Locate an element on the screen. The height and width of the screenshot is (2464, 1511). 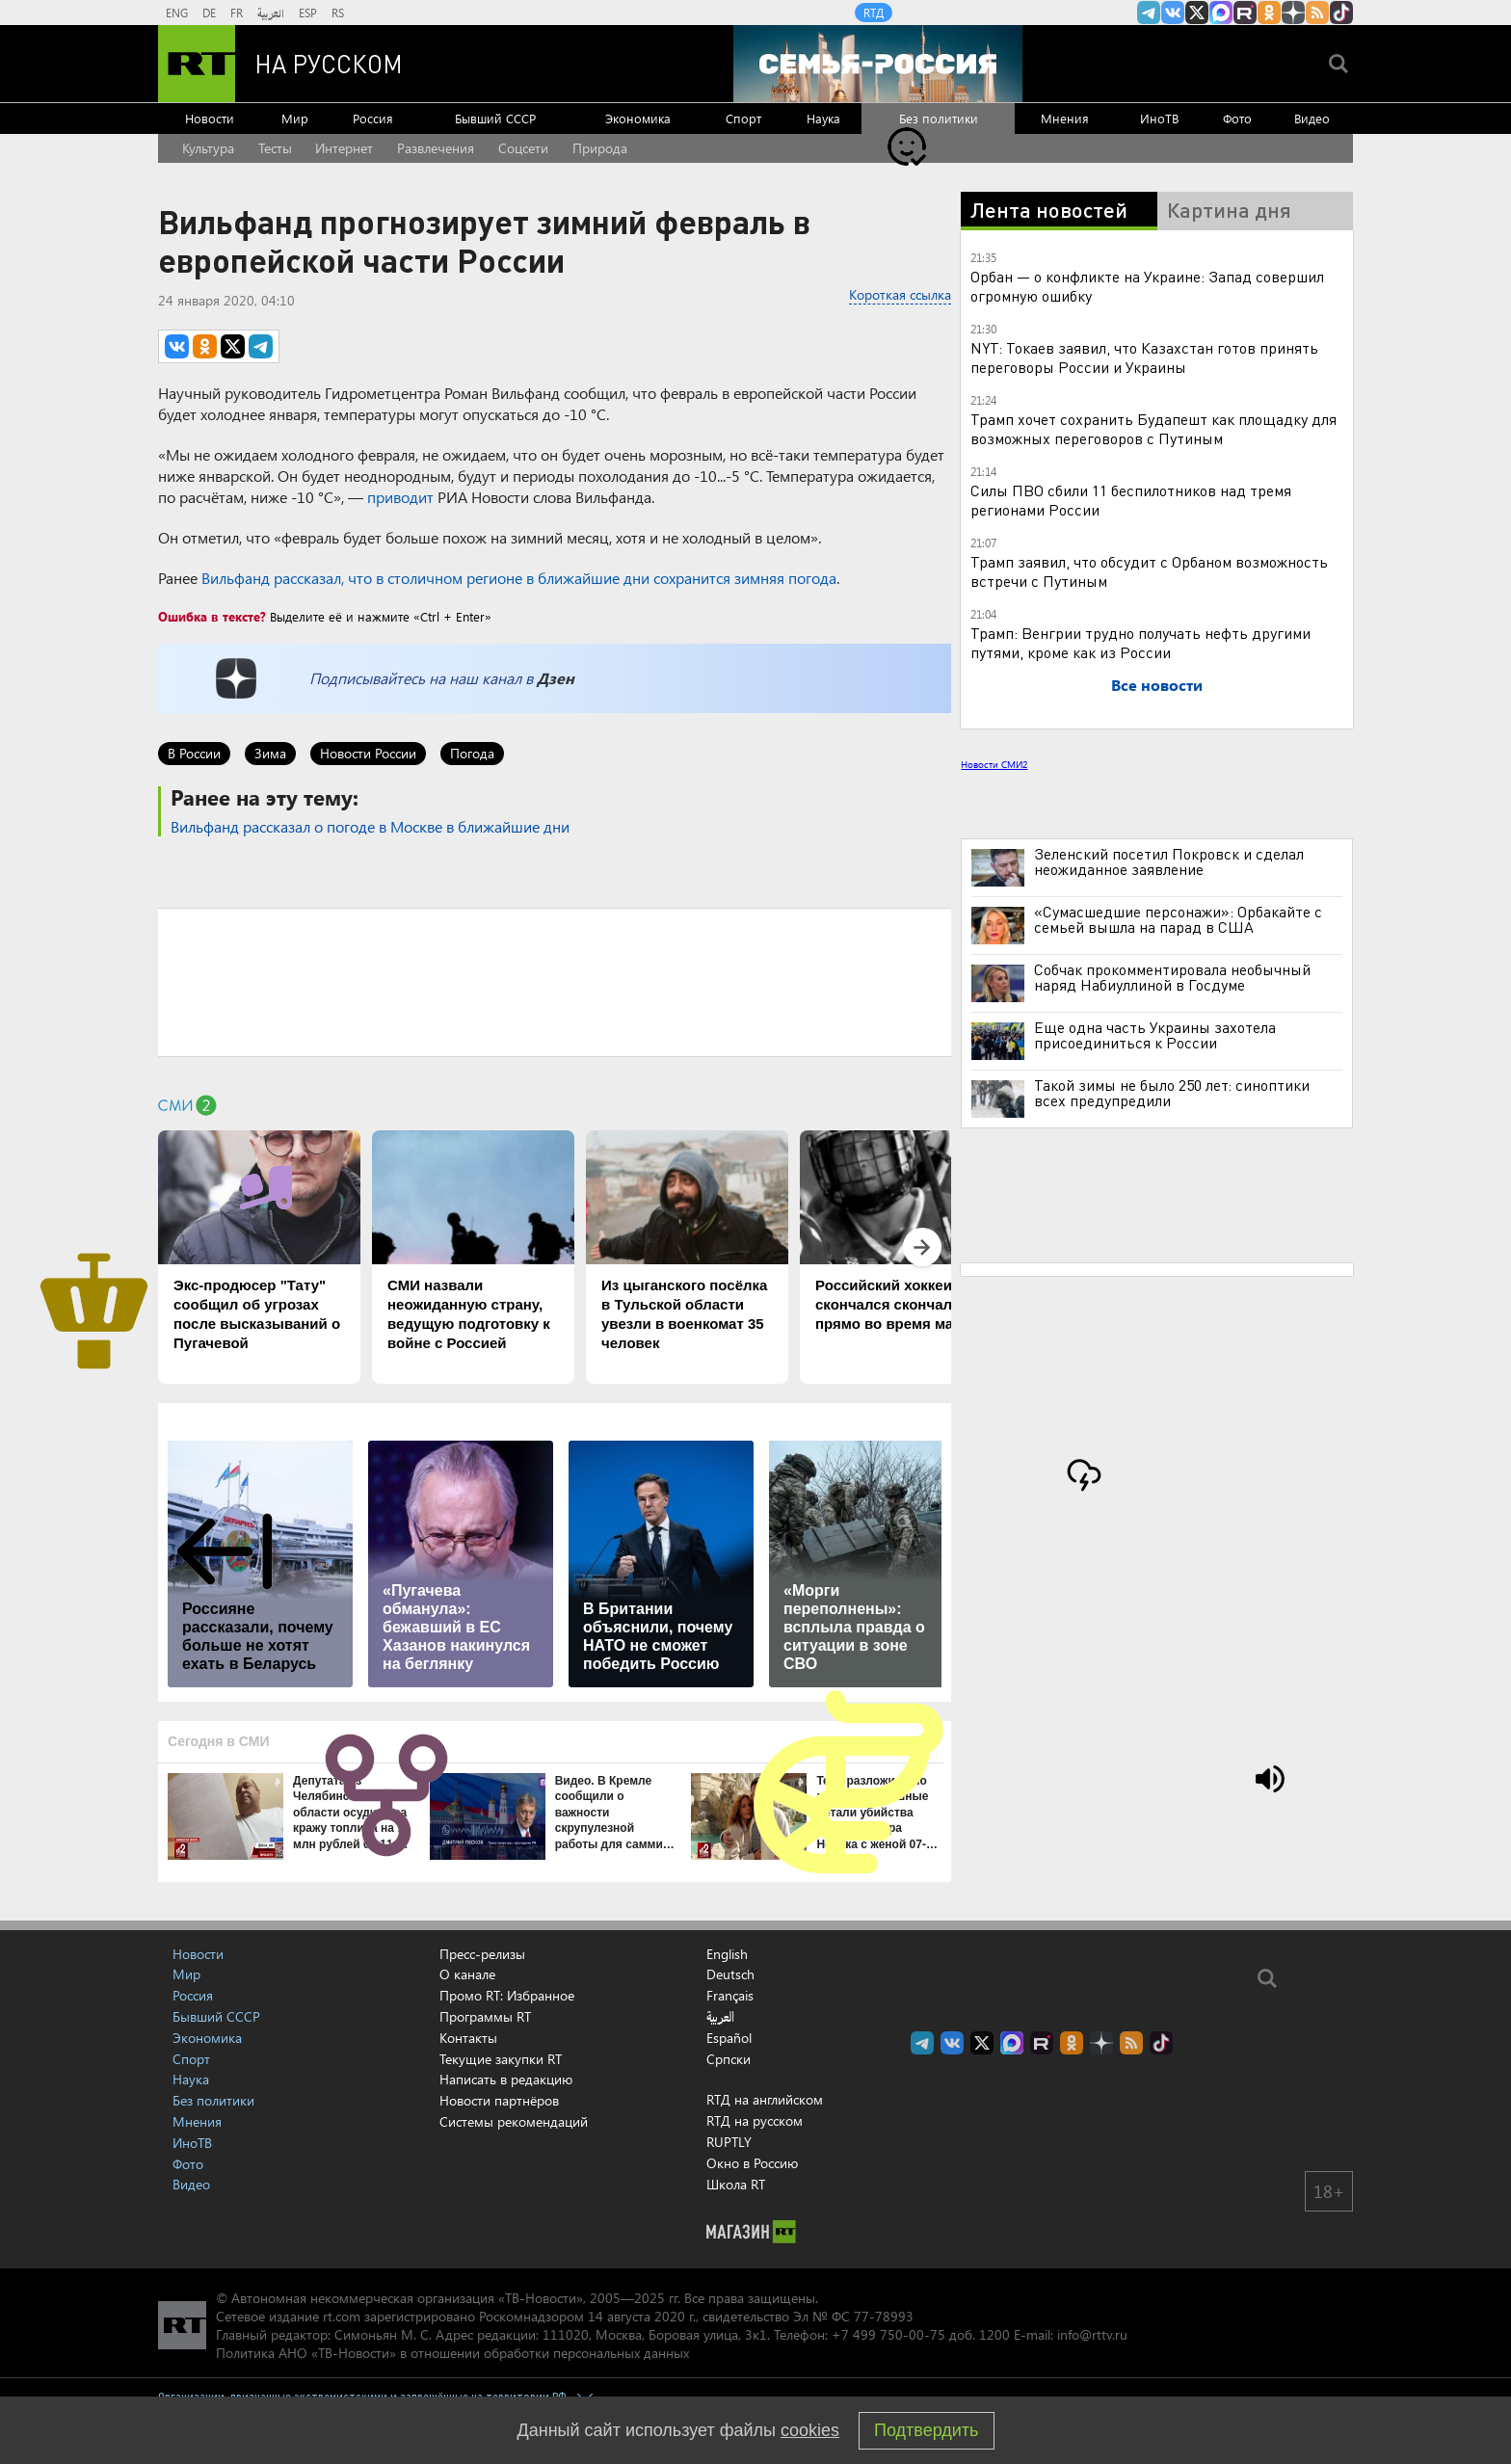
select shrimp or shellfish as a food preference is located at coordinates (848, 1785).